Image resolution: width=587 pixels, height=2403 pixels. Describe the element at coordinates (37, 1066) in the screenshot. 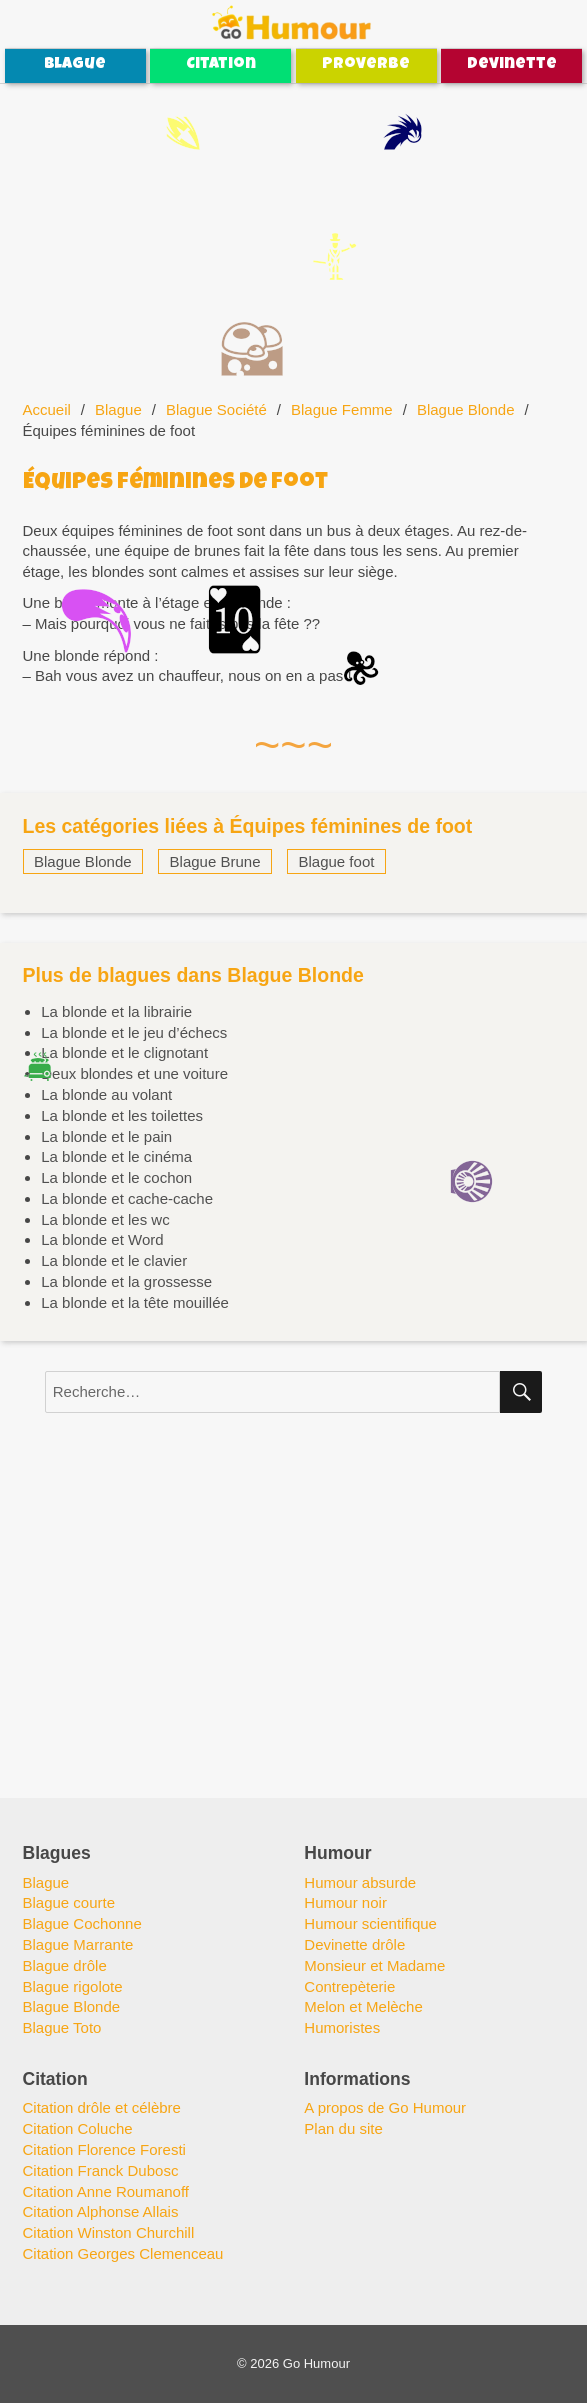

I see `kitchen appliance or cooking-related feature` at that location.